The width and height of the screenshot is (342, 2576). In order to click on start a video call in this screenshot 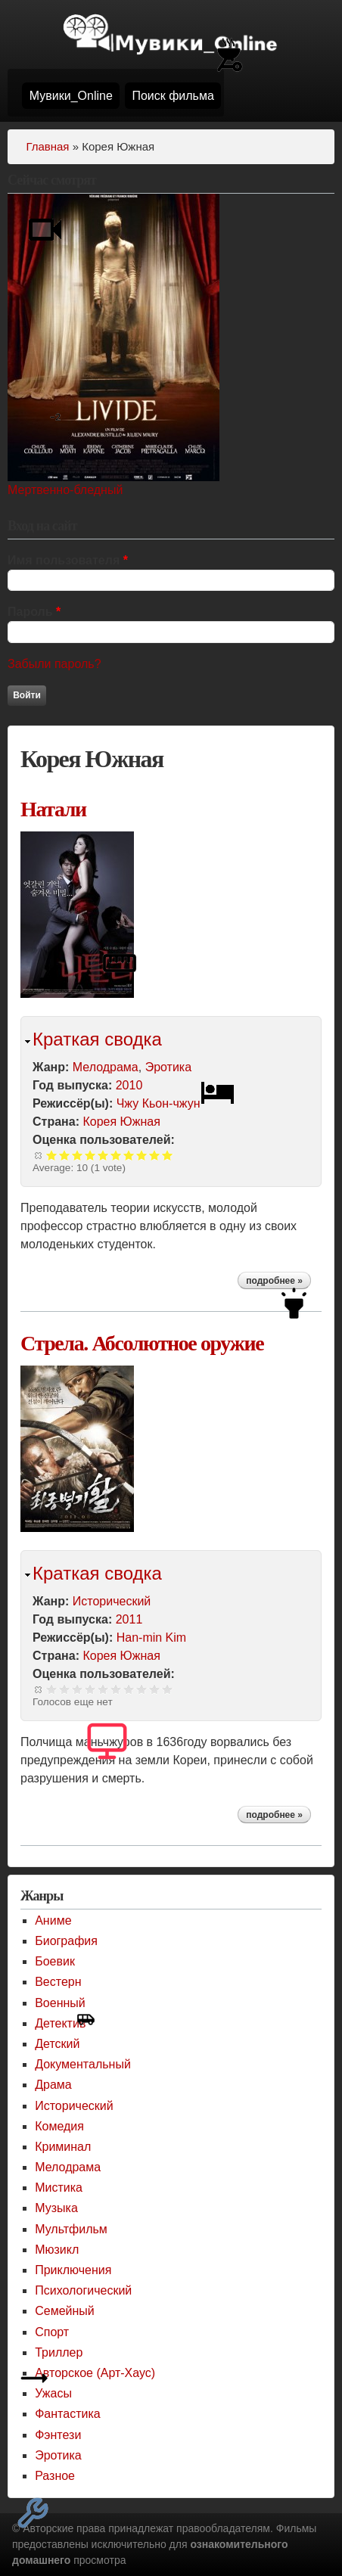, I will do `click(45, 229)`.